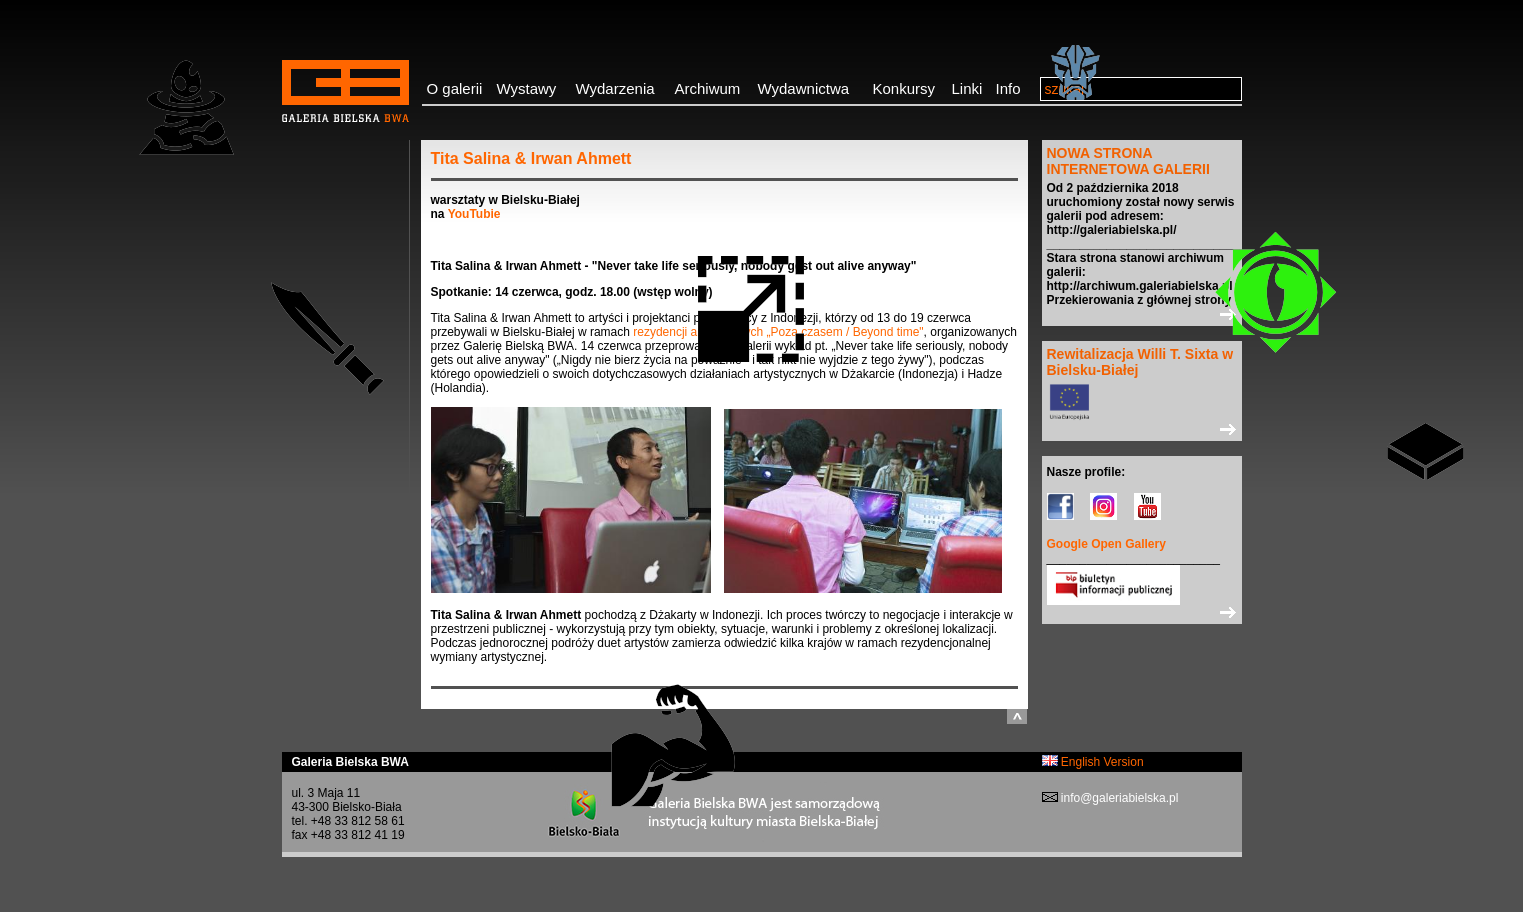 The width and height of the screenshot is (1523, 912). Describe the element at coordinates (1275, 291) in the screenshot. I see `activate surveillance or watch mode` at that location.